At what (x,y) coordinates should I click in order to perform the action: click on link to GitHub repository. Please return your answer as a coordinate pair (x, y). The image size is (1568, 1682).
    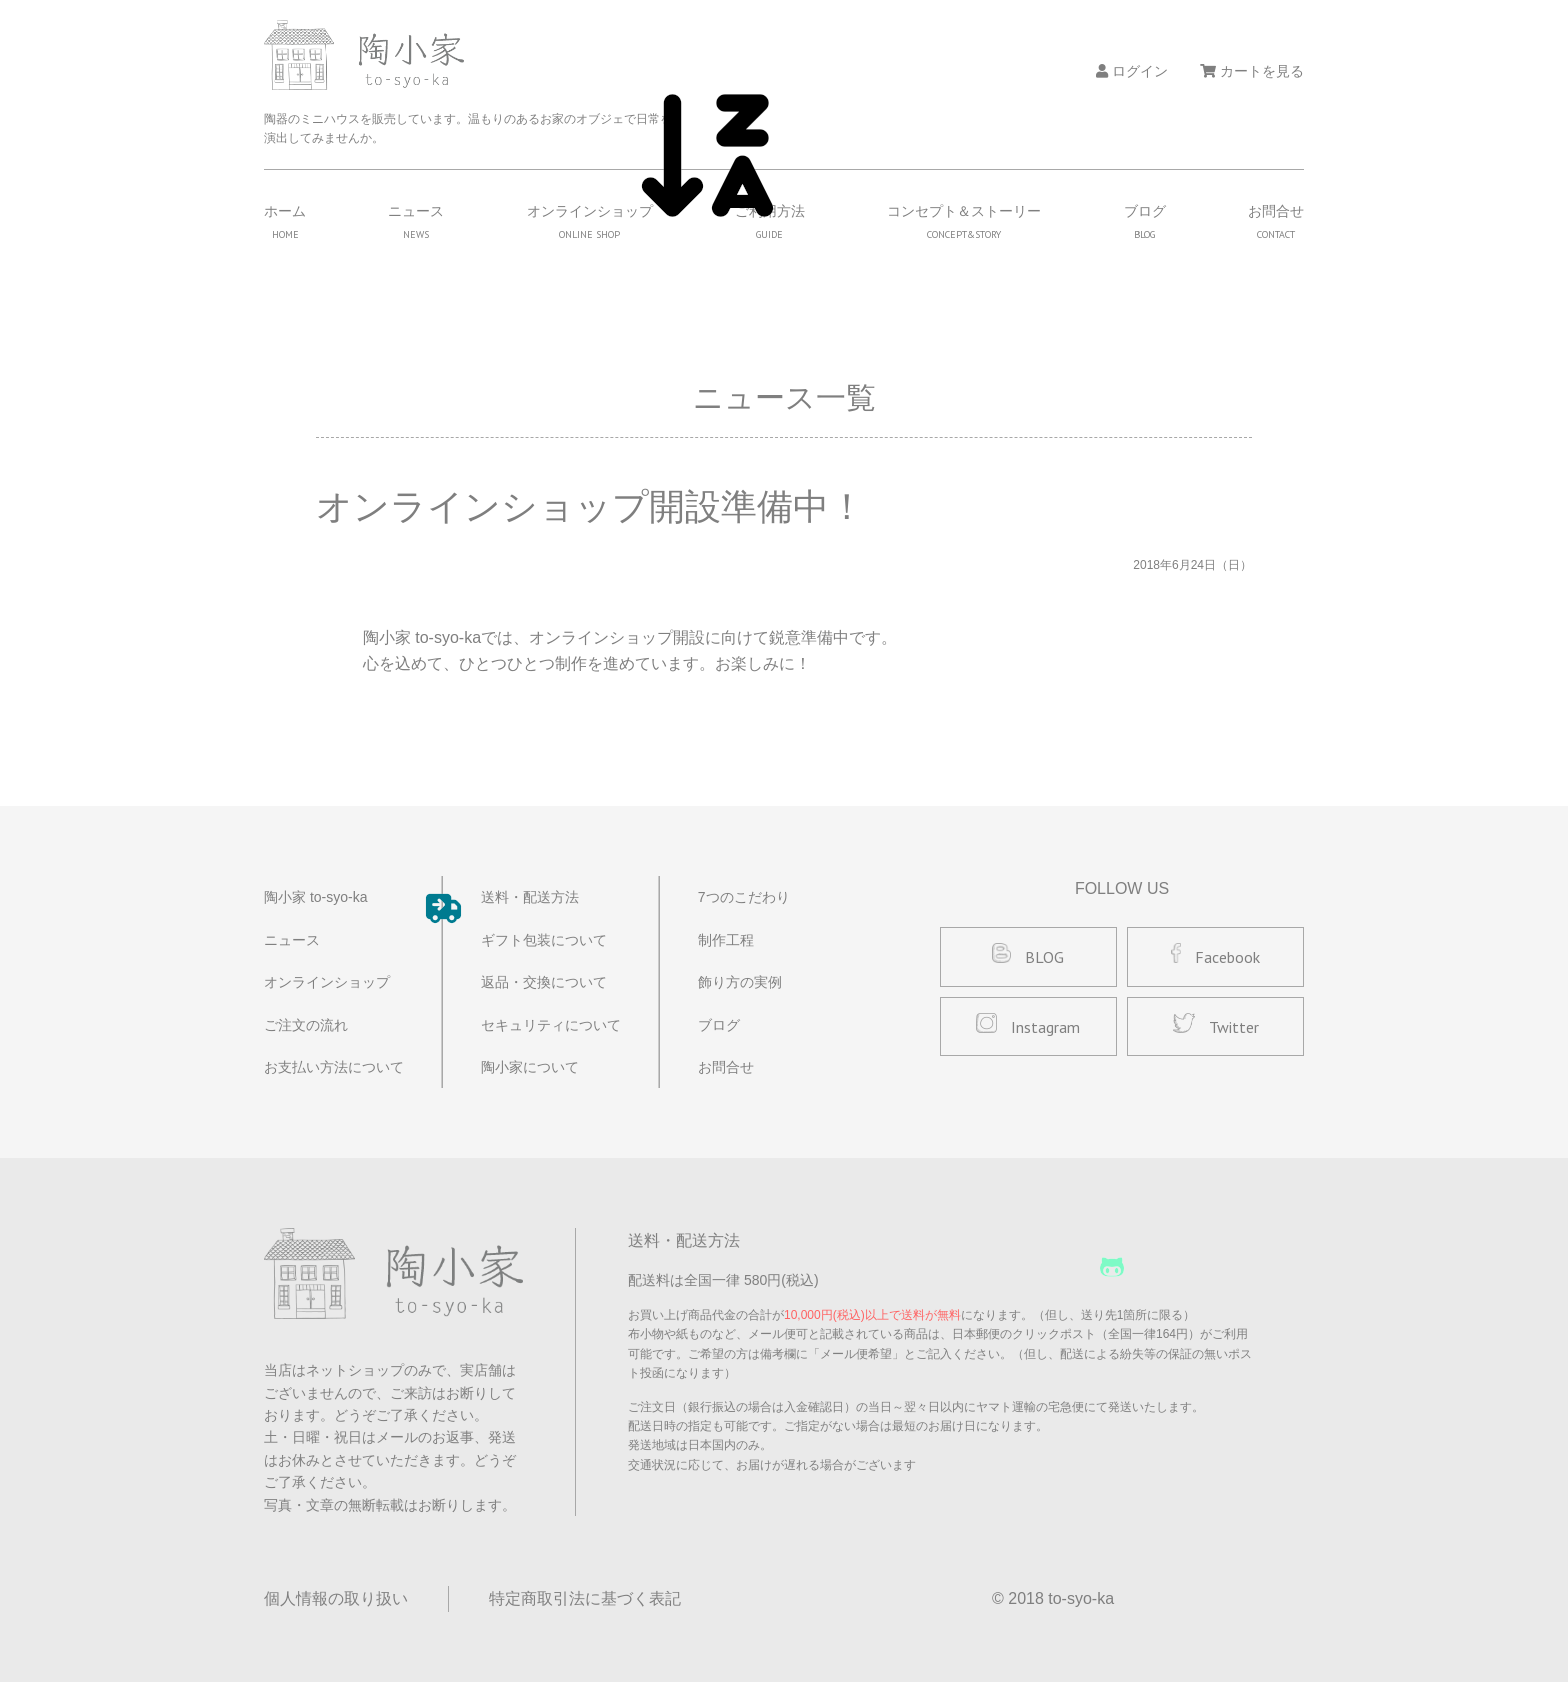
    Looking at the image, I should click on (1112, 1267).